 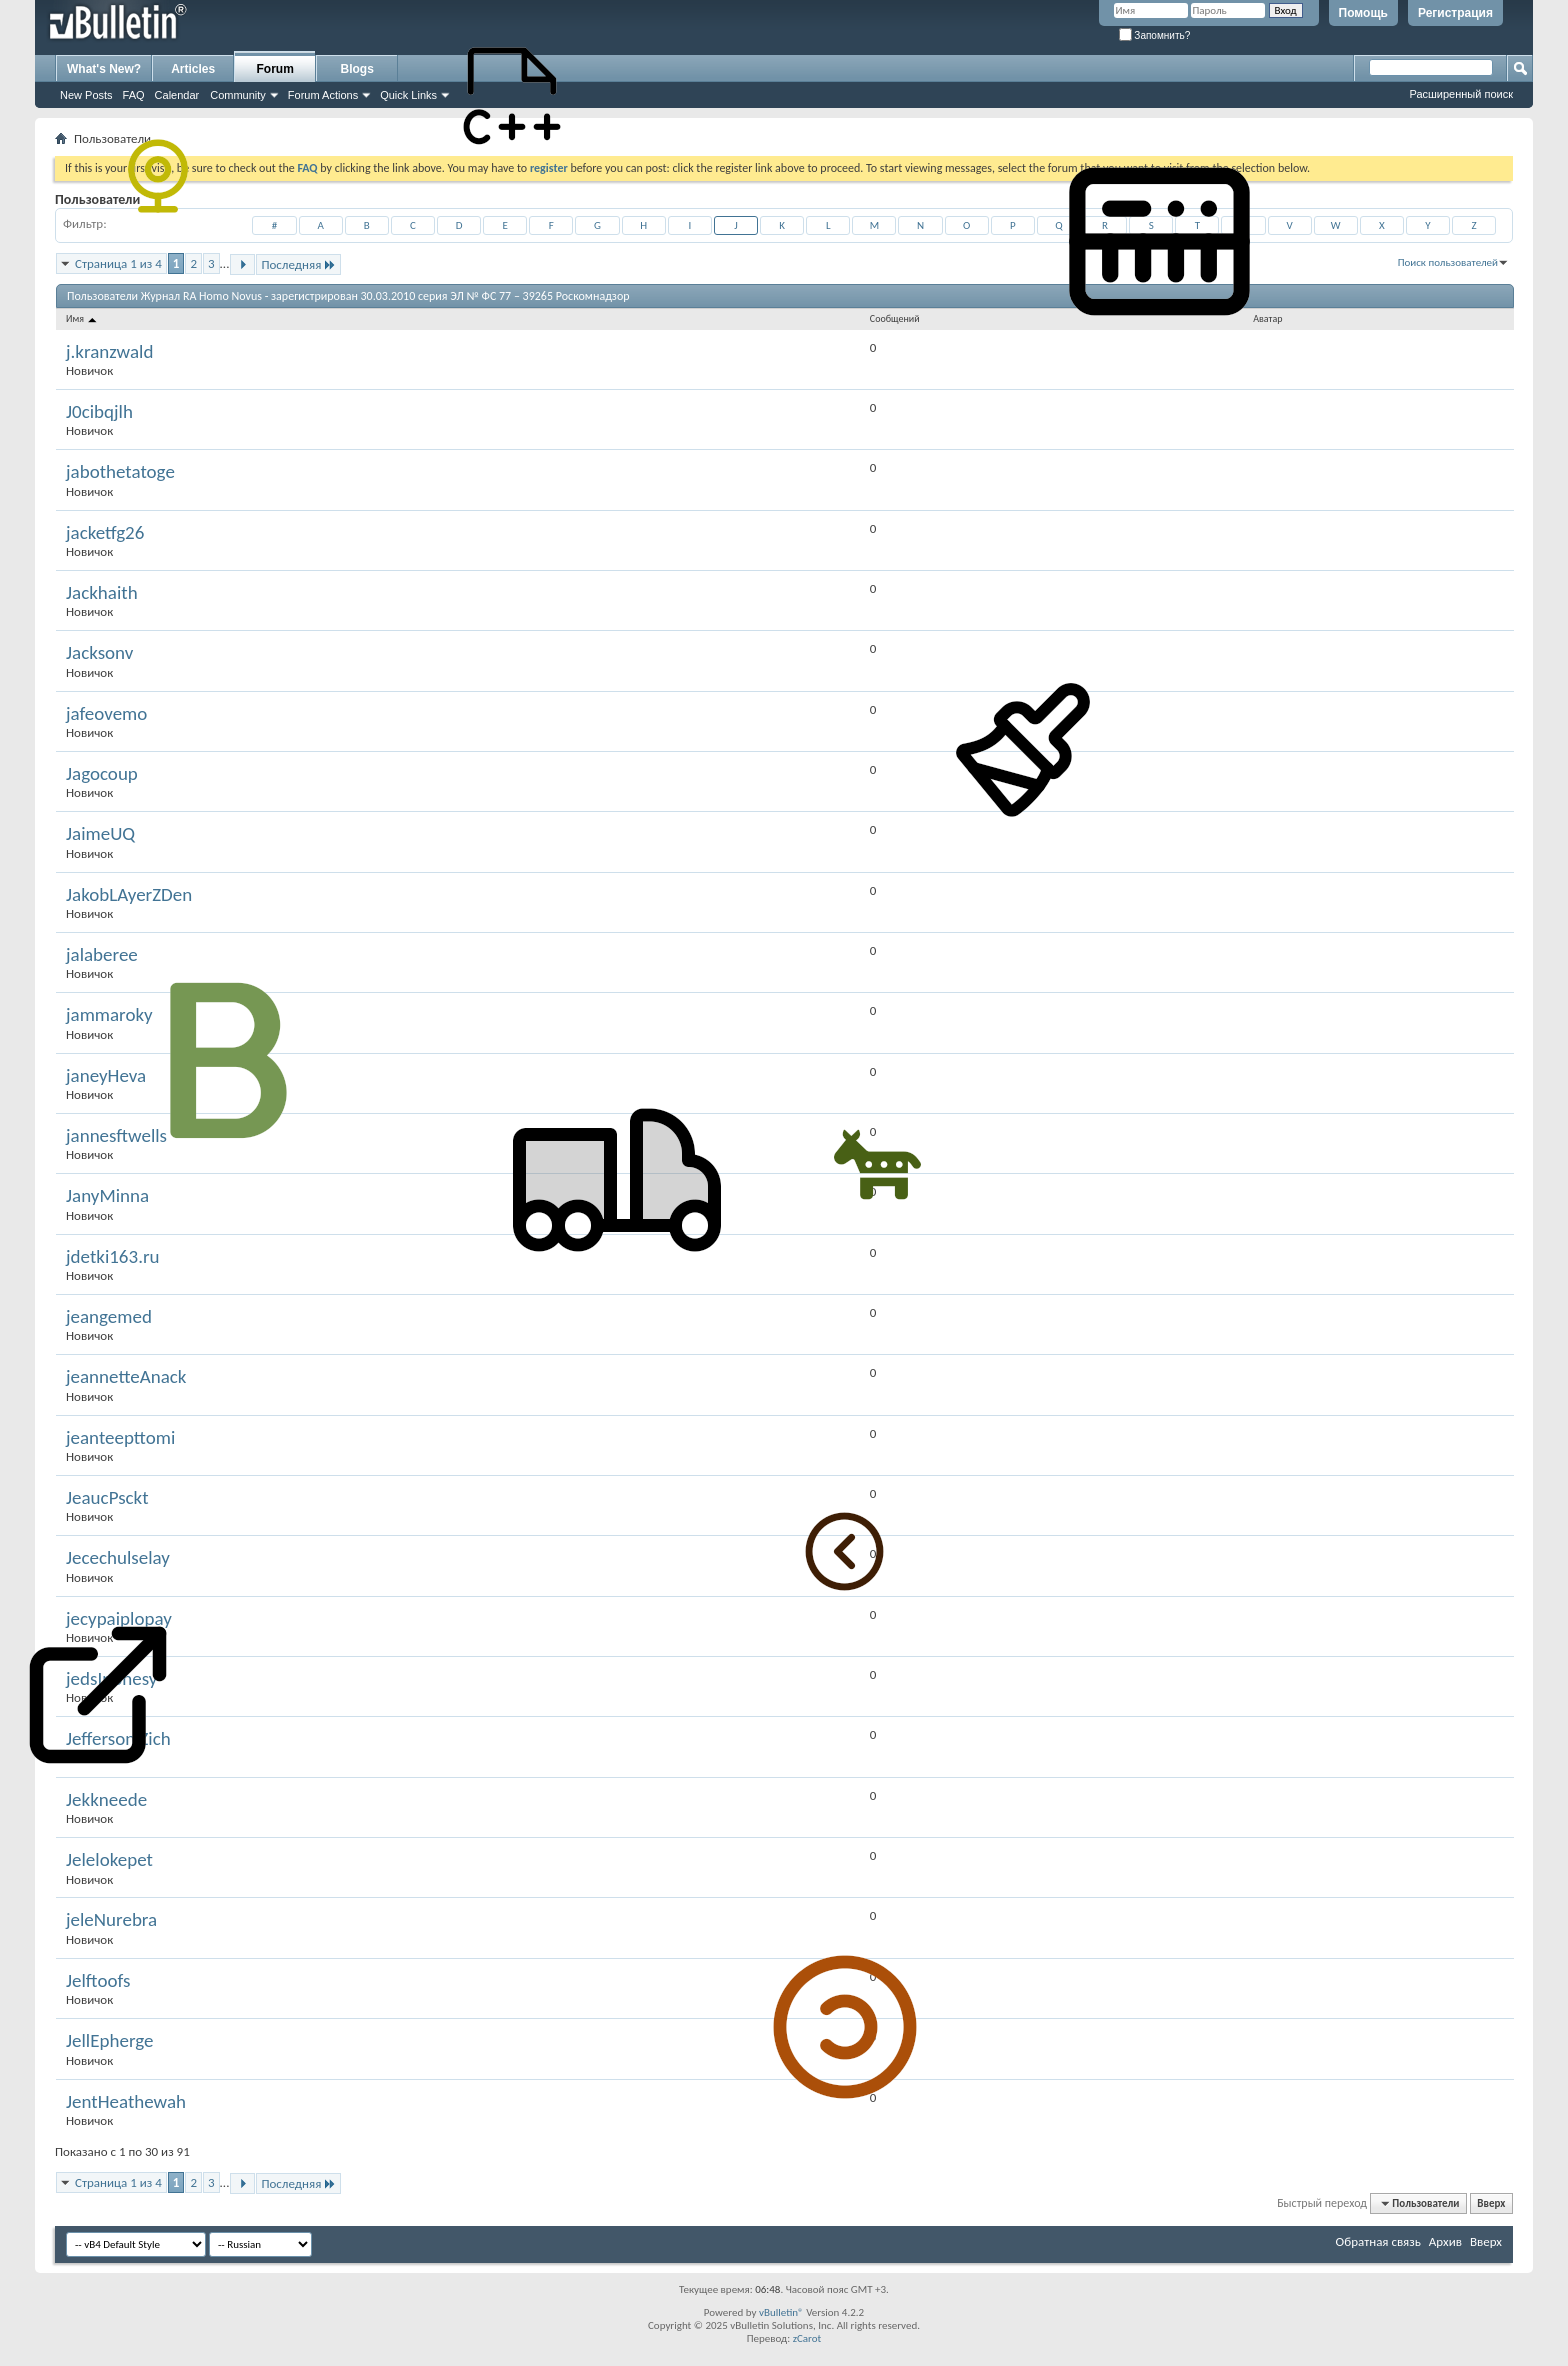 What do you see at coordinates (877, 1164) in the screenshot?
I see `represents the Democratic Party affiliation` at bounding box center [877, 1164].